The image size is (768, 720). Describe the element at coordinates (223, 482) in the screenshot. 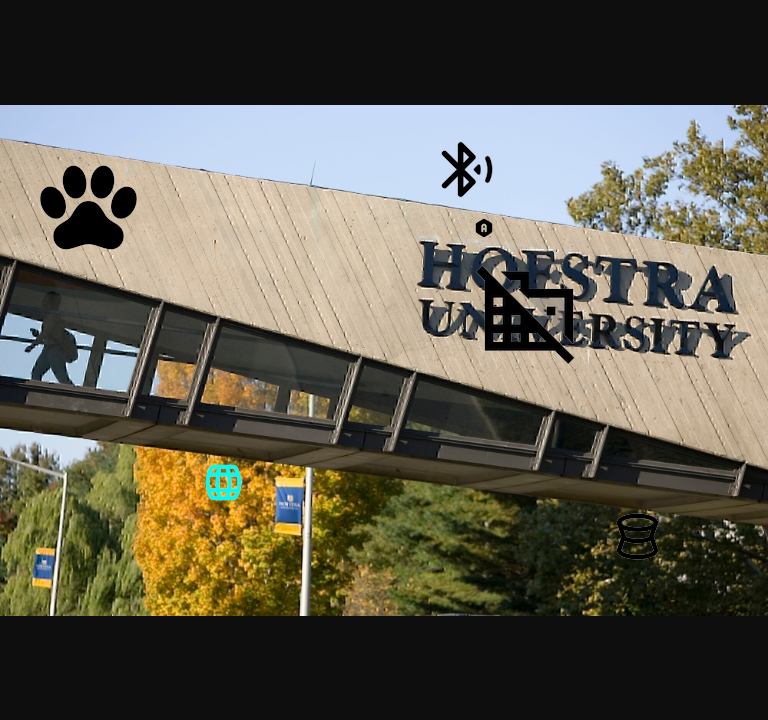

I see `view inventory or storage items` at that location.